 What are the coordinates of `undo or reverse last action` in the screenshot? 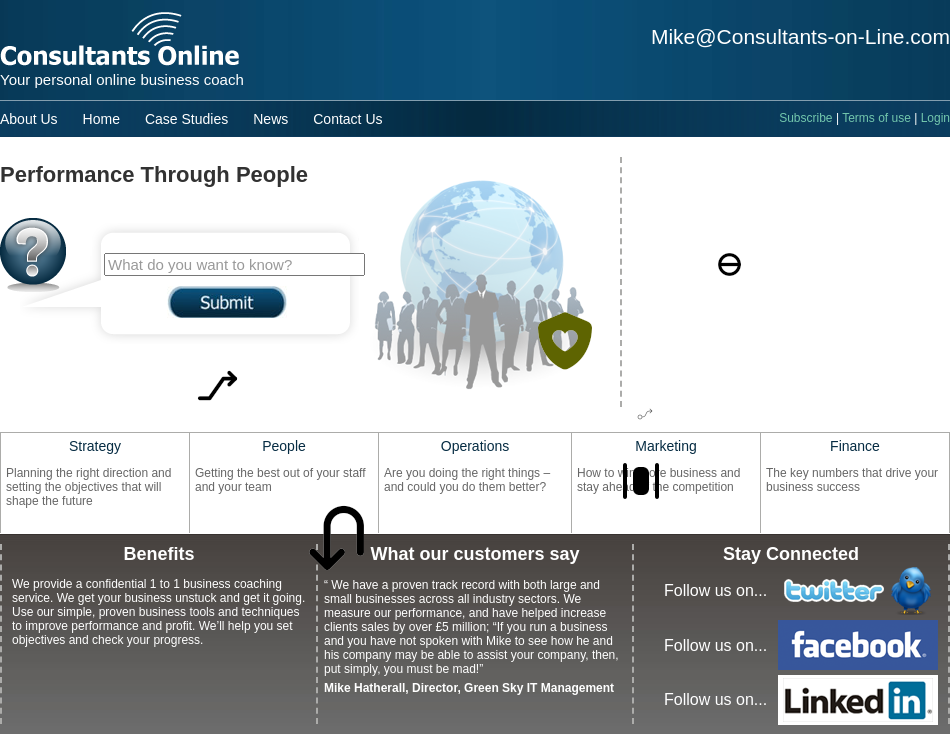 It's located at (339, 538).